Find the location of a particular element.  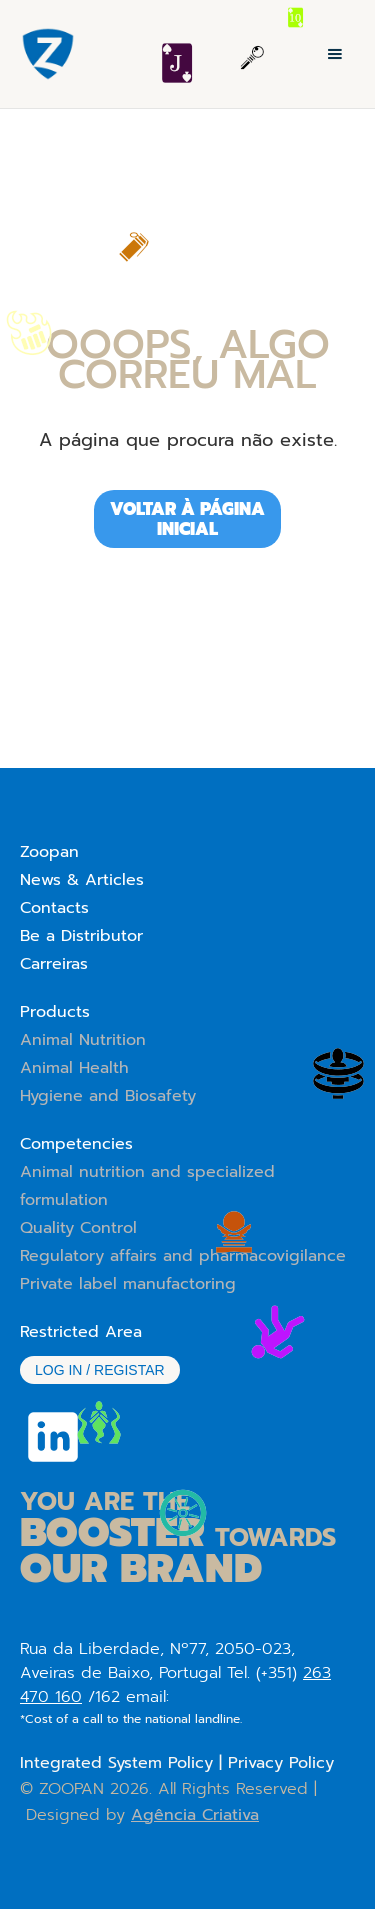

select a wheel or cart component in a game is located at coordinates (183, 1513).